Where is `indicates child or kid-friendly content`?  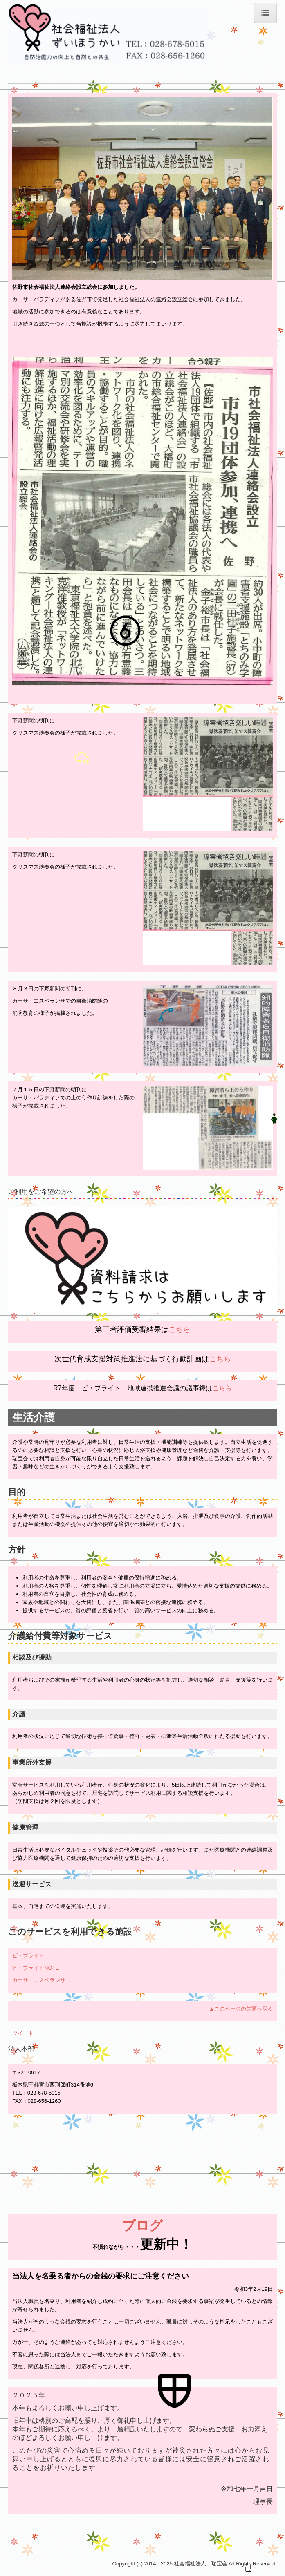
indicates child or kid-friendly content is located at coordinates (274, 1118).